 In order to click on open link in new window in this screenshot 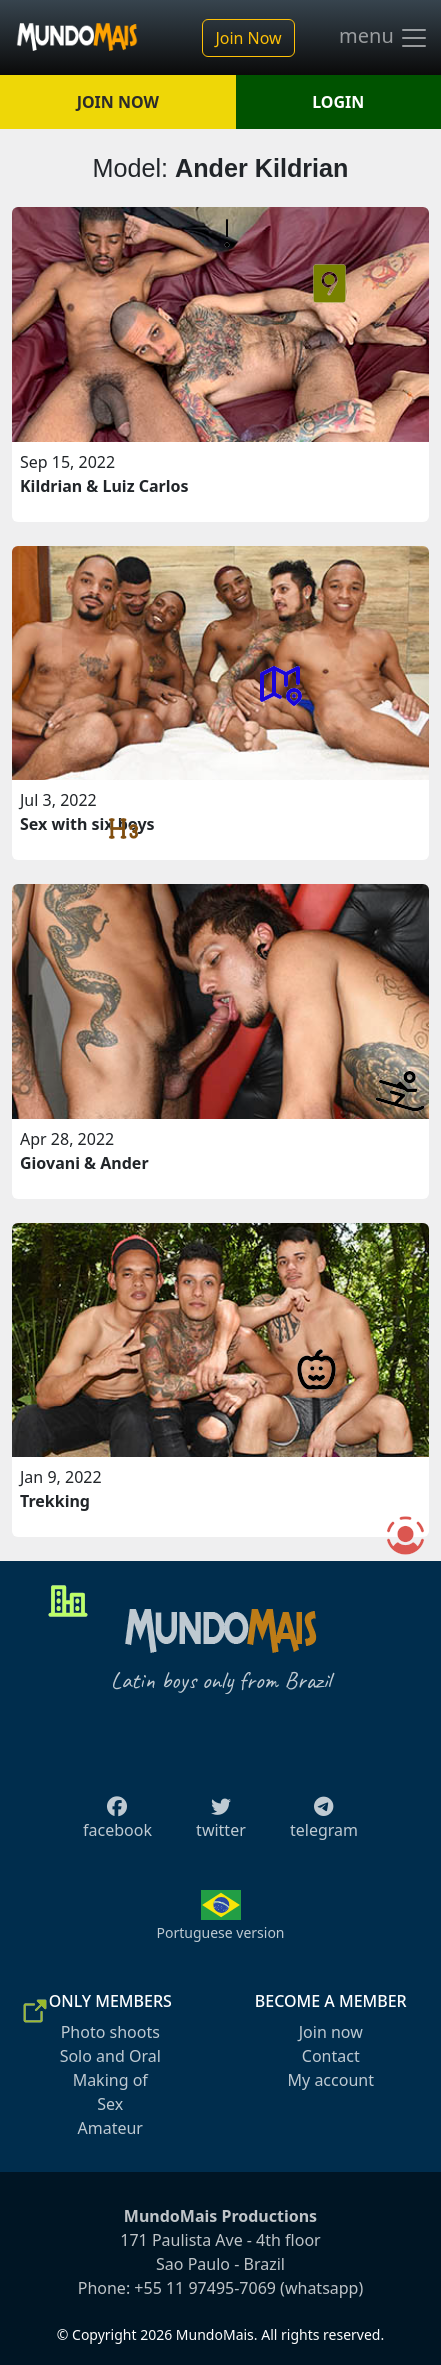, I will do `click(35, 2011)`.